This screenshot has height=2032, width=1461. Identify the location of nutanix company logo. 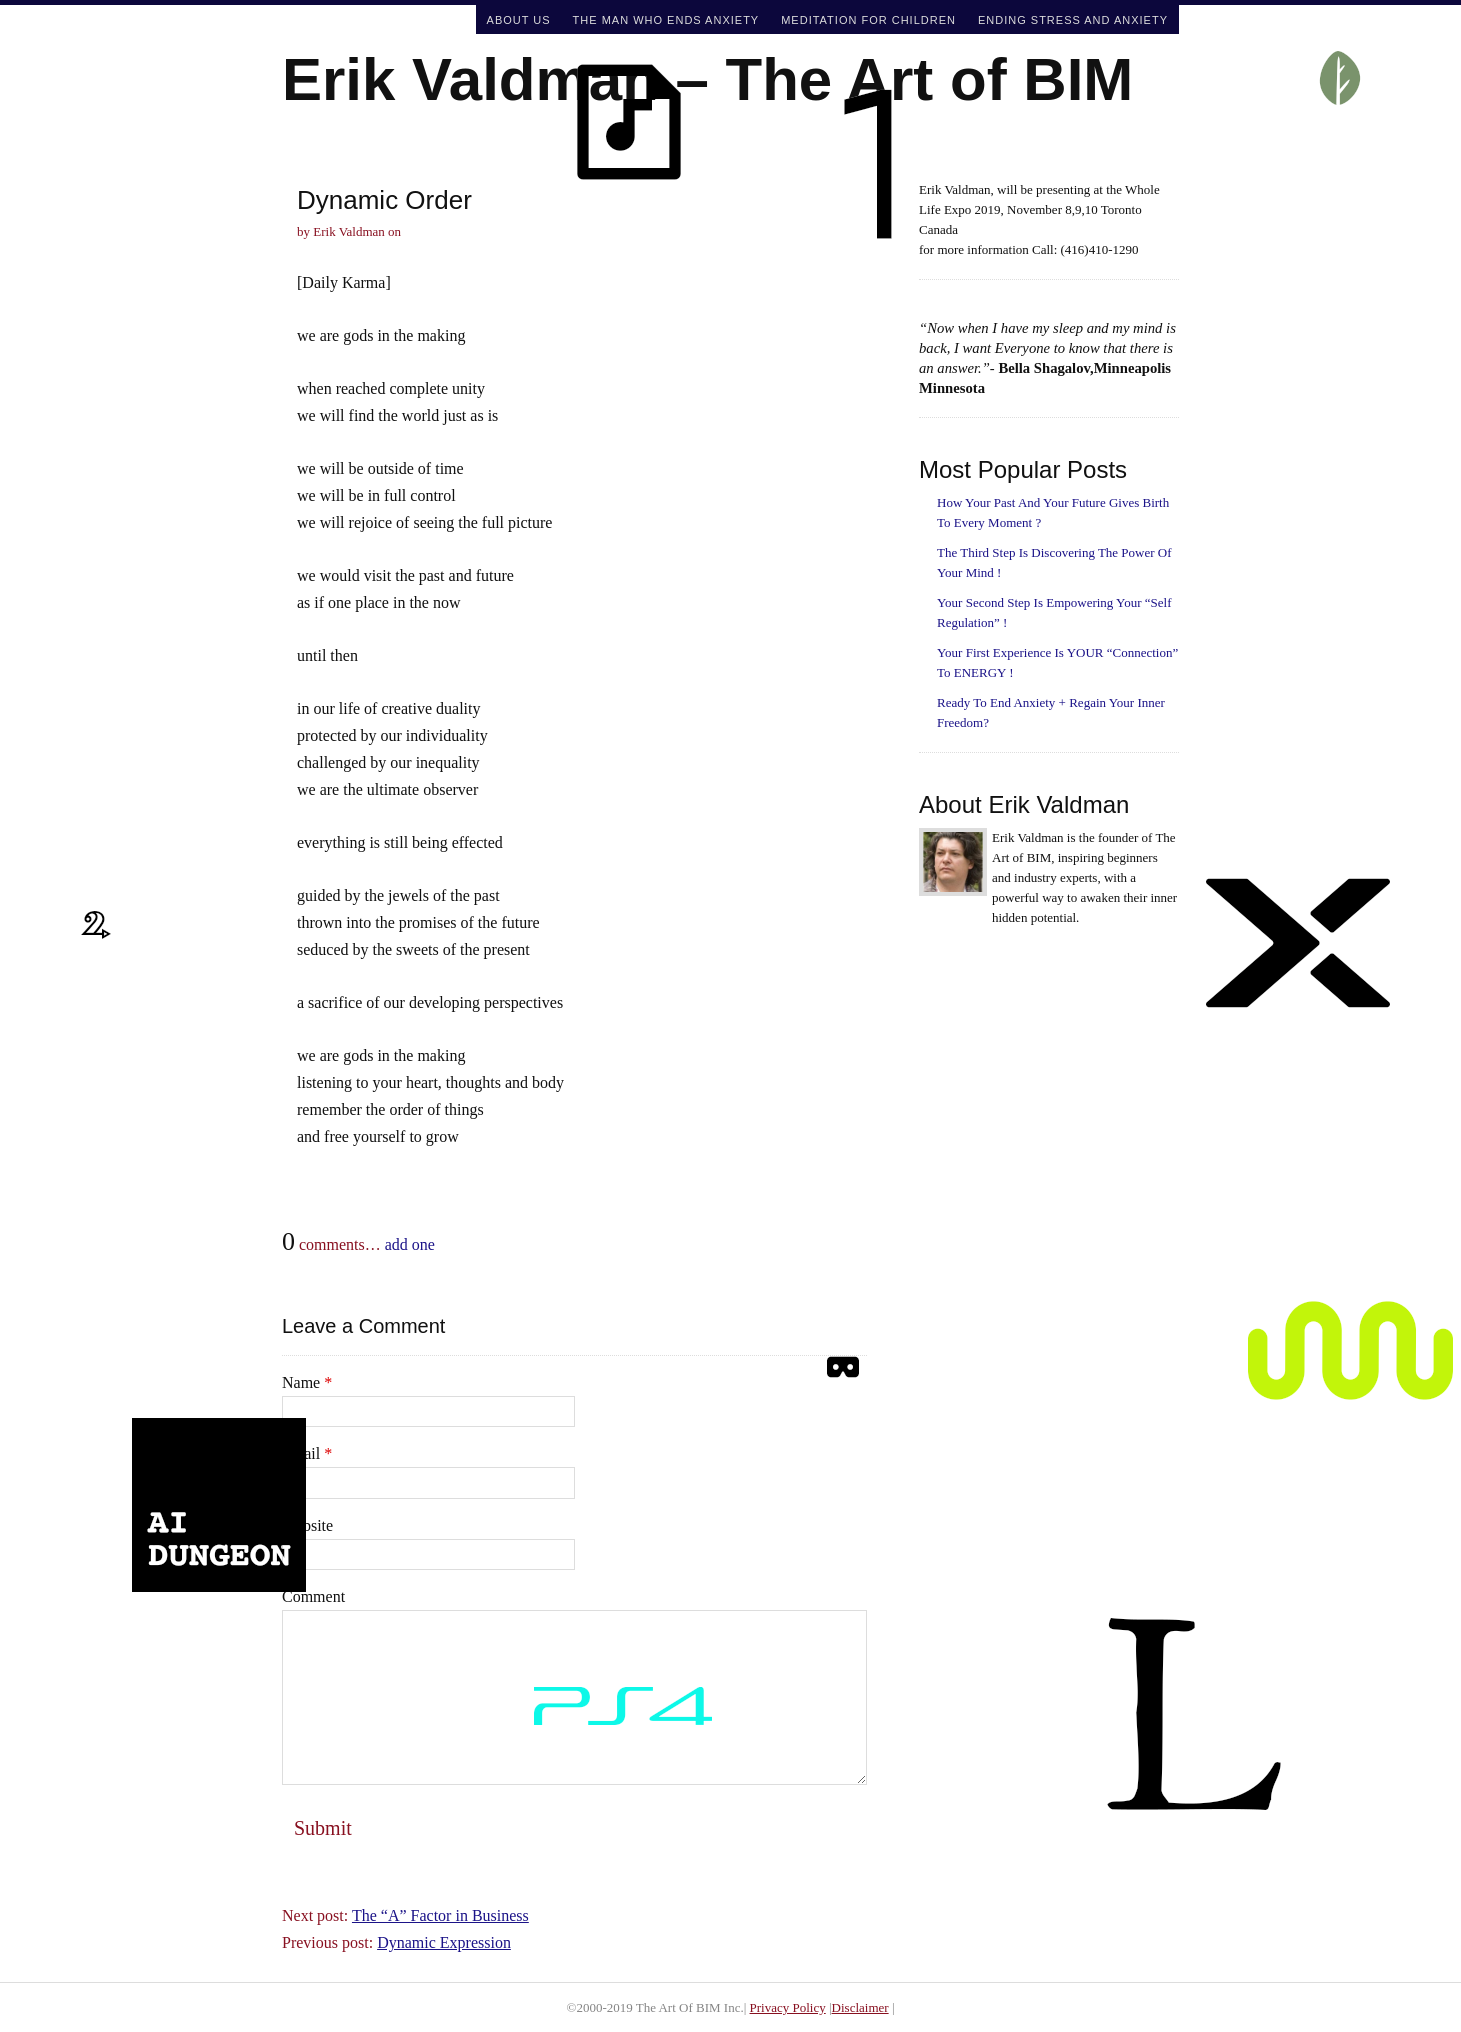
(1298, 943).